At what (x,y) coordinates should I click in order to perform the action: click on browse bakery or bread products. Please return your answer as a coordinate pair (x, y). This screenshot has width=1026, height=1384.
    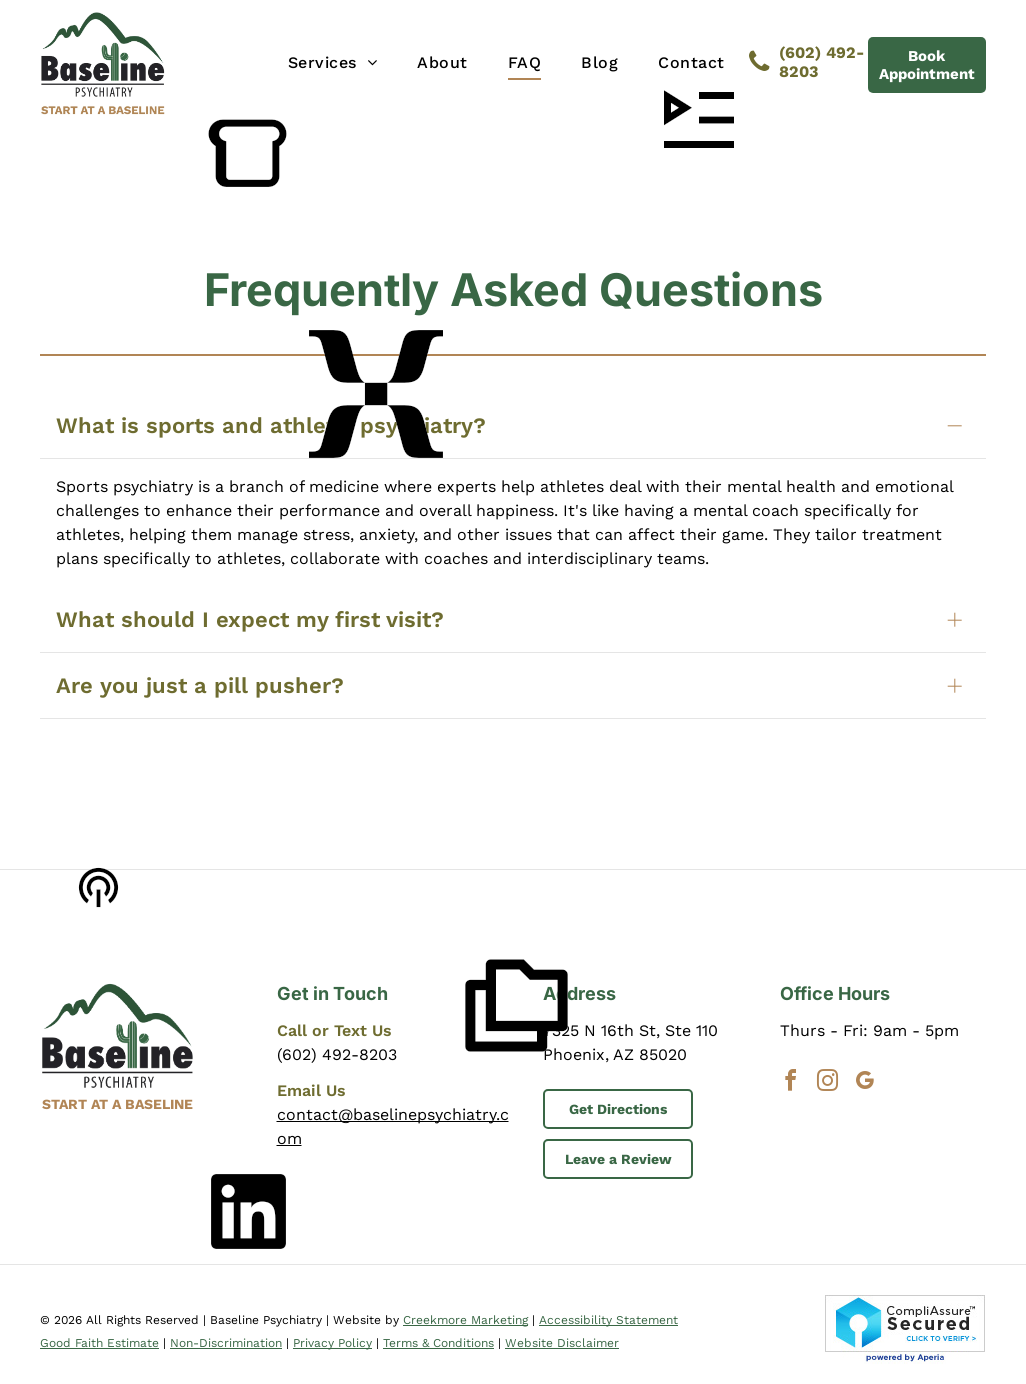
    Looking at the image, I should click on (247, 151).